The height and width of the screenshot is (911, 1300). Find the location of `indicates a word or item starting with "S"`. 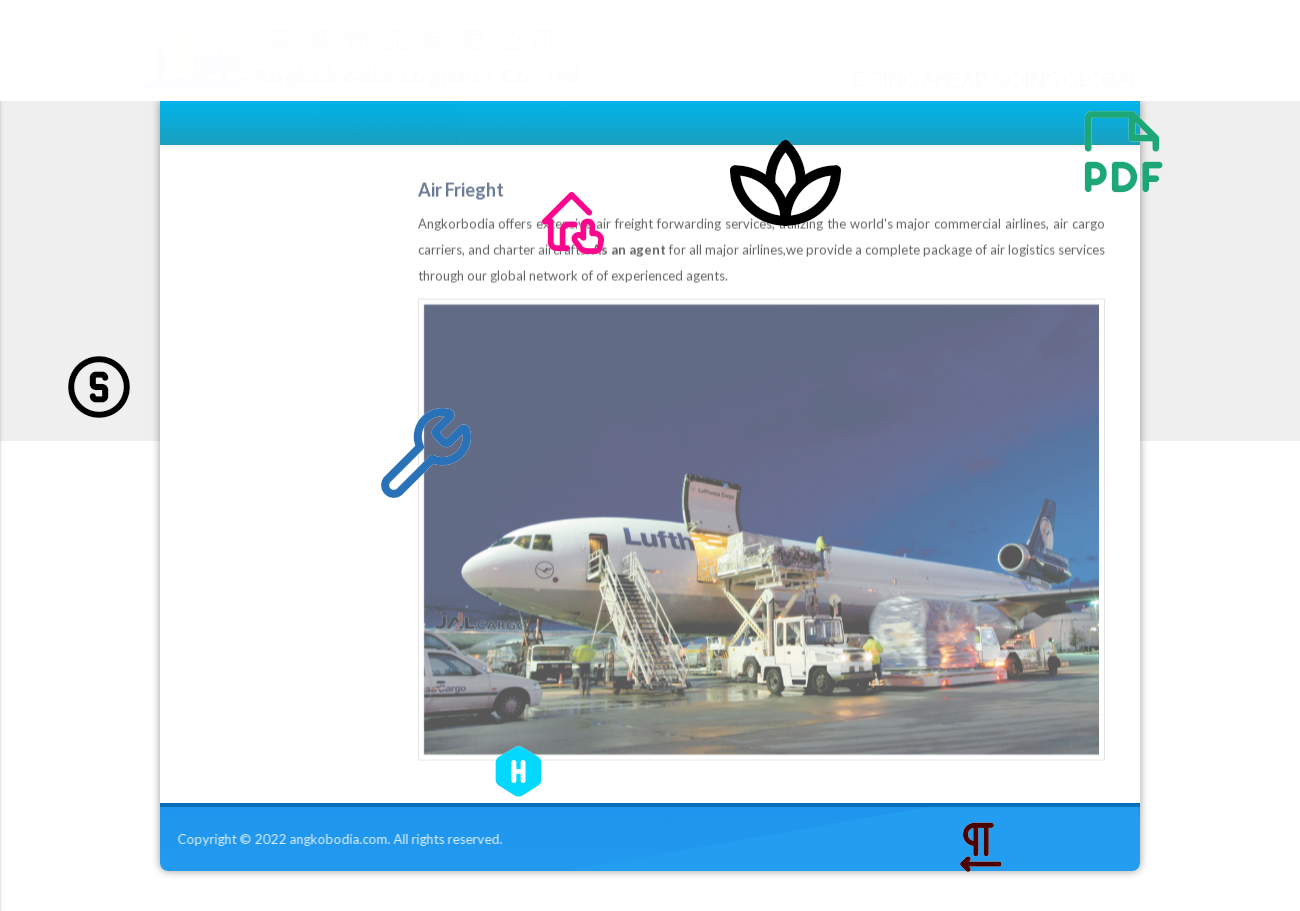

indicates a word or item starting with "S" is located at coordinates (99, 387).